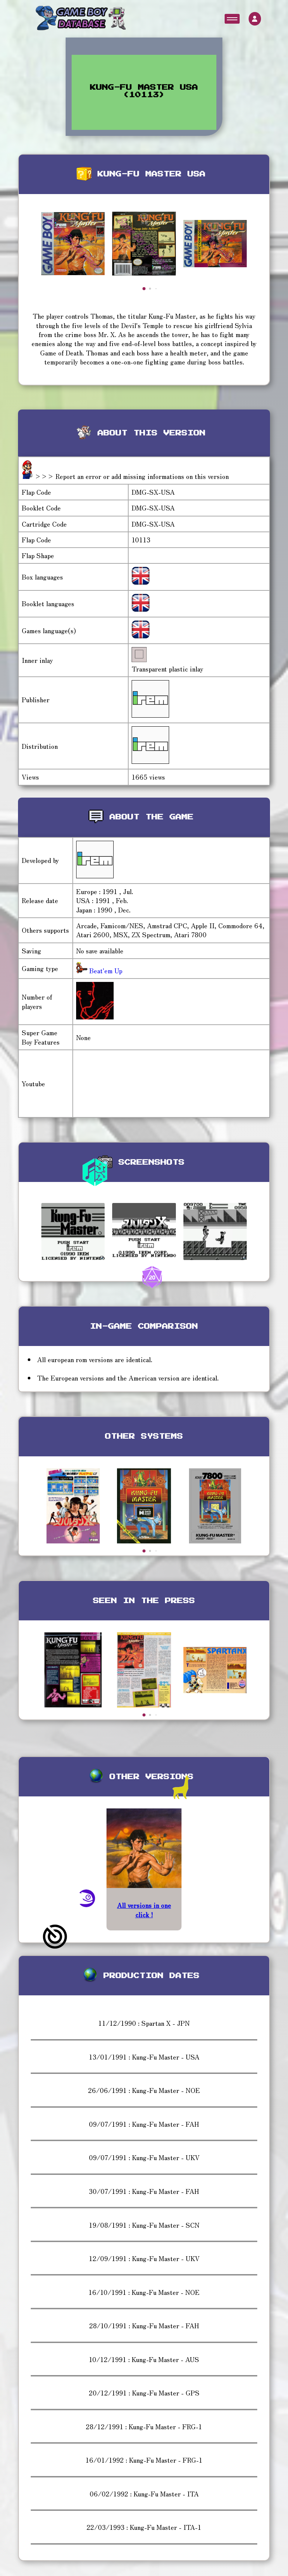  What do you see at coordinates (181, 1787) in the screenshot?
I see `tina cms logo` at bounding box center [181, 1787].